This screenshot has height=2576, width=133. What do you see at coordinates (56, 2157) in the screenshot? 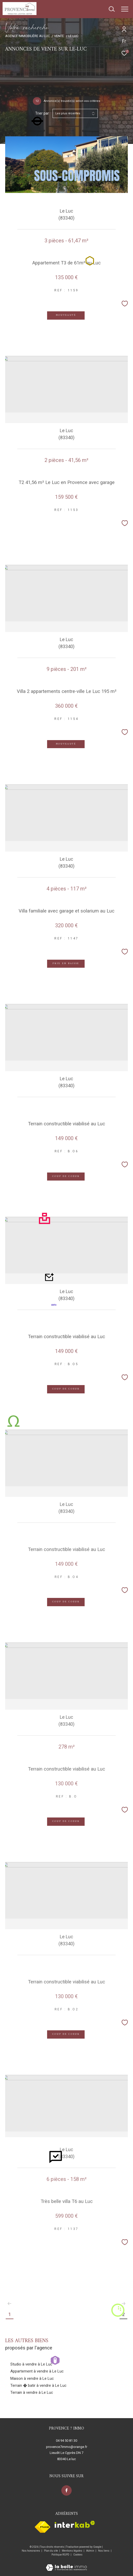
I see `message sent successfully` at bounding box center [56, 2157].